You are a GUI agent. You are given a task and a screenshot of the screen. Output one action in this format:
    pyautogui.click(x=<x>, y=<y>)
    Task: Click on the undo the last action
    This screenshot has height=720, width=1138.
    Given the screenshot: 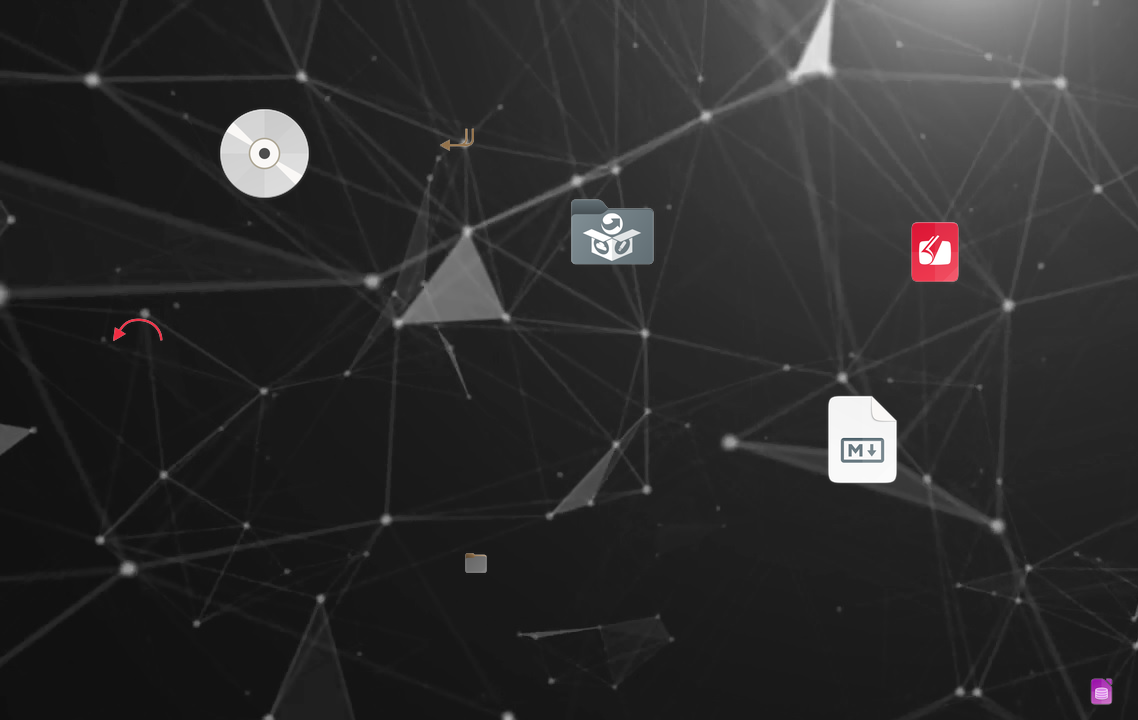 What is the action you would take?
    pyautogui.click(x=137, y=329)
    